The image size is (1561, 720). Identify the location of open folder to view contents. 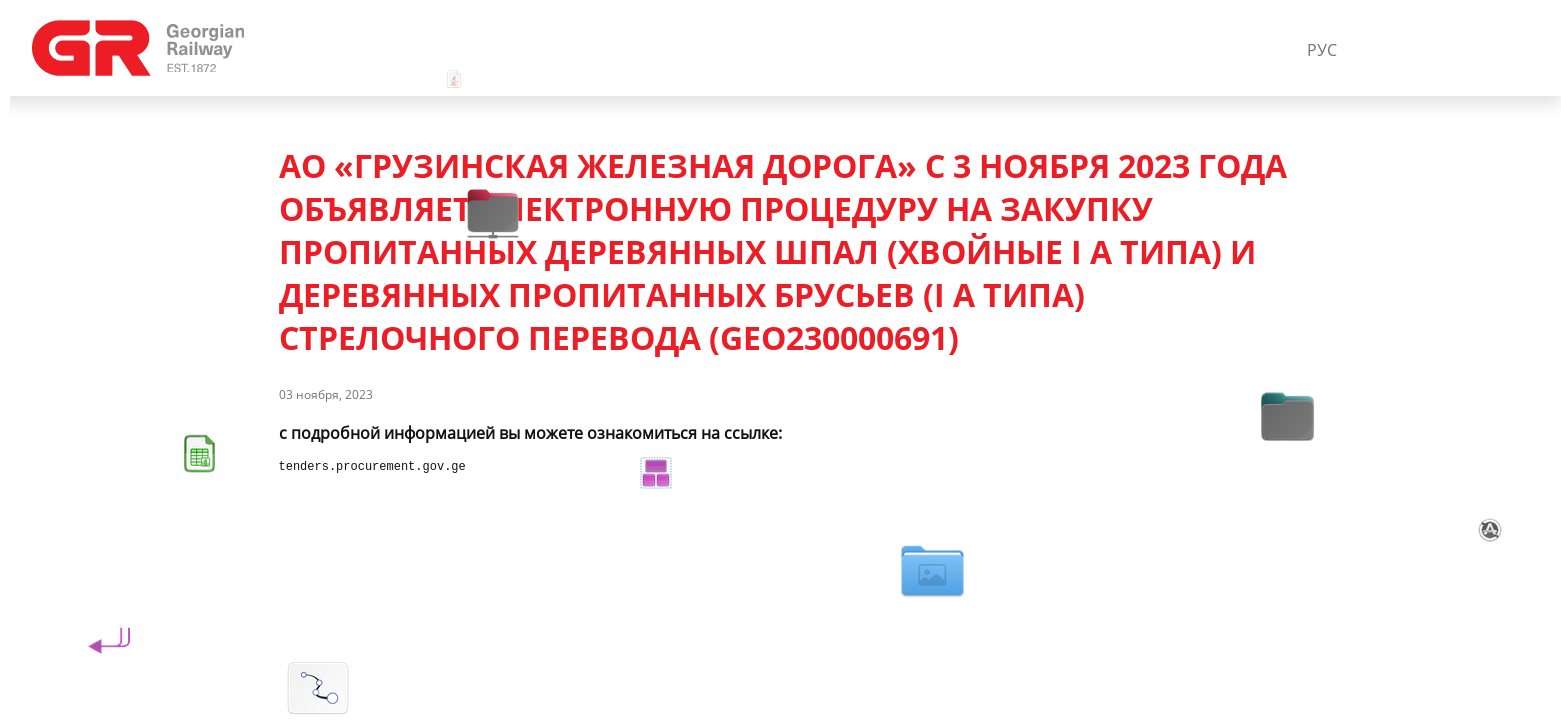
(1287, 416).